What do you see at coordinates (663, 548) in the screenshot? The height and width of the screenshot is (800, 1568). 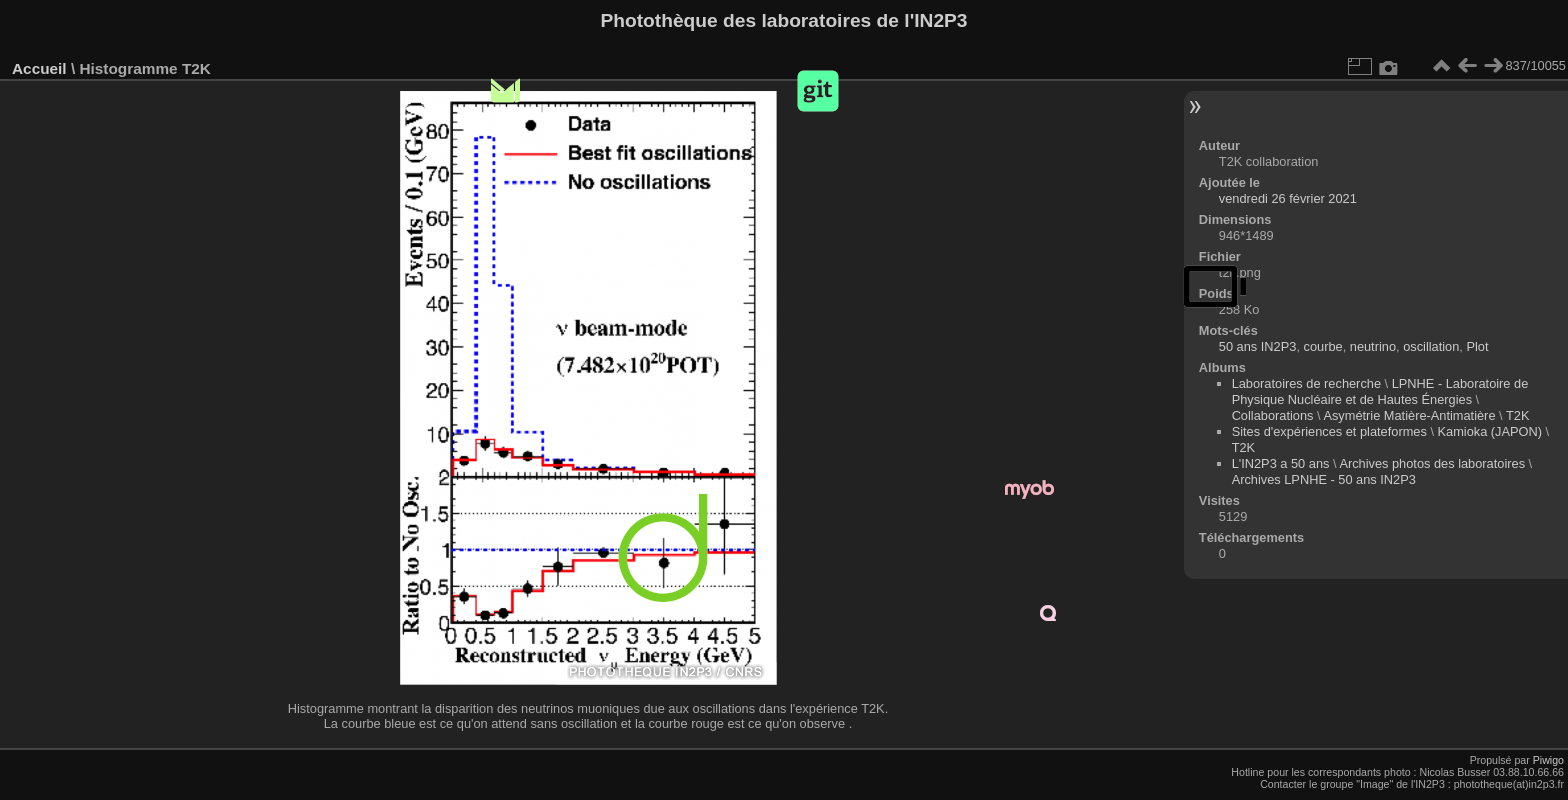 I see `dedge app or service logo` at bounding box center [663, 548].